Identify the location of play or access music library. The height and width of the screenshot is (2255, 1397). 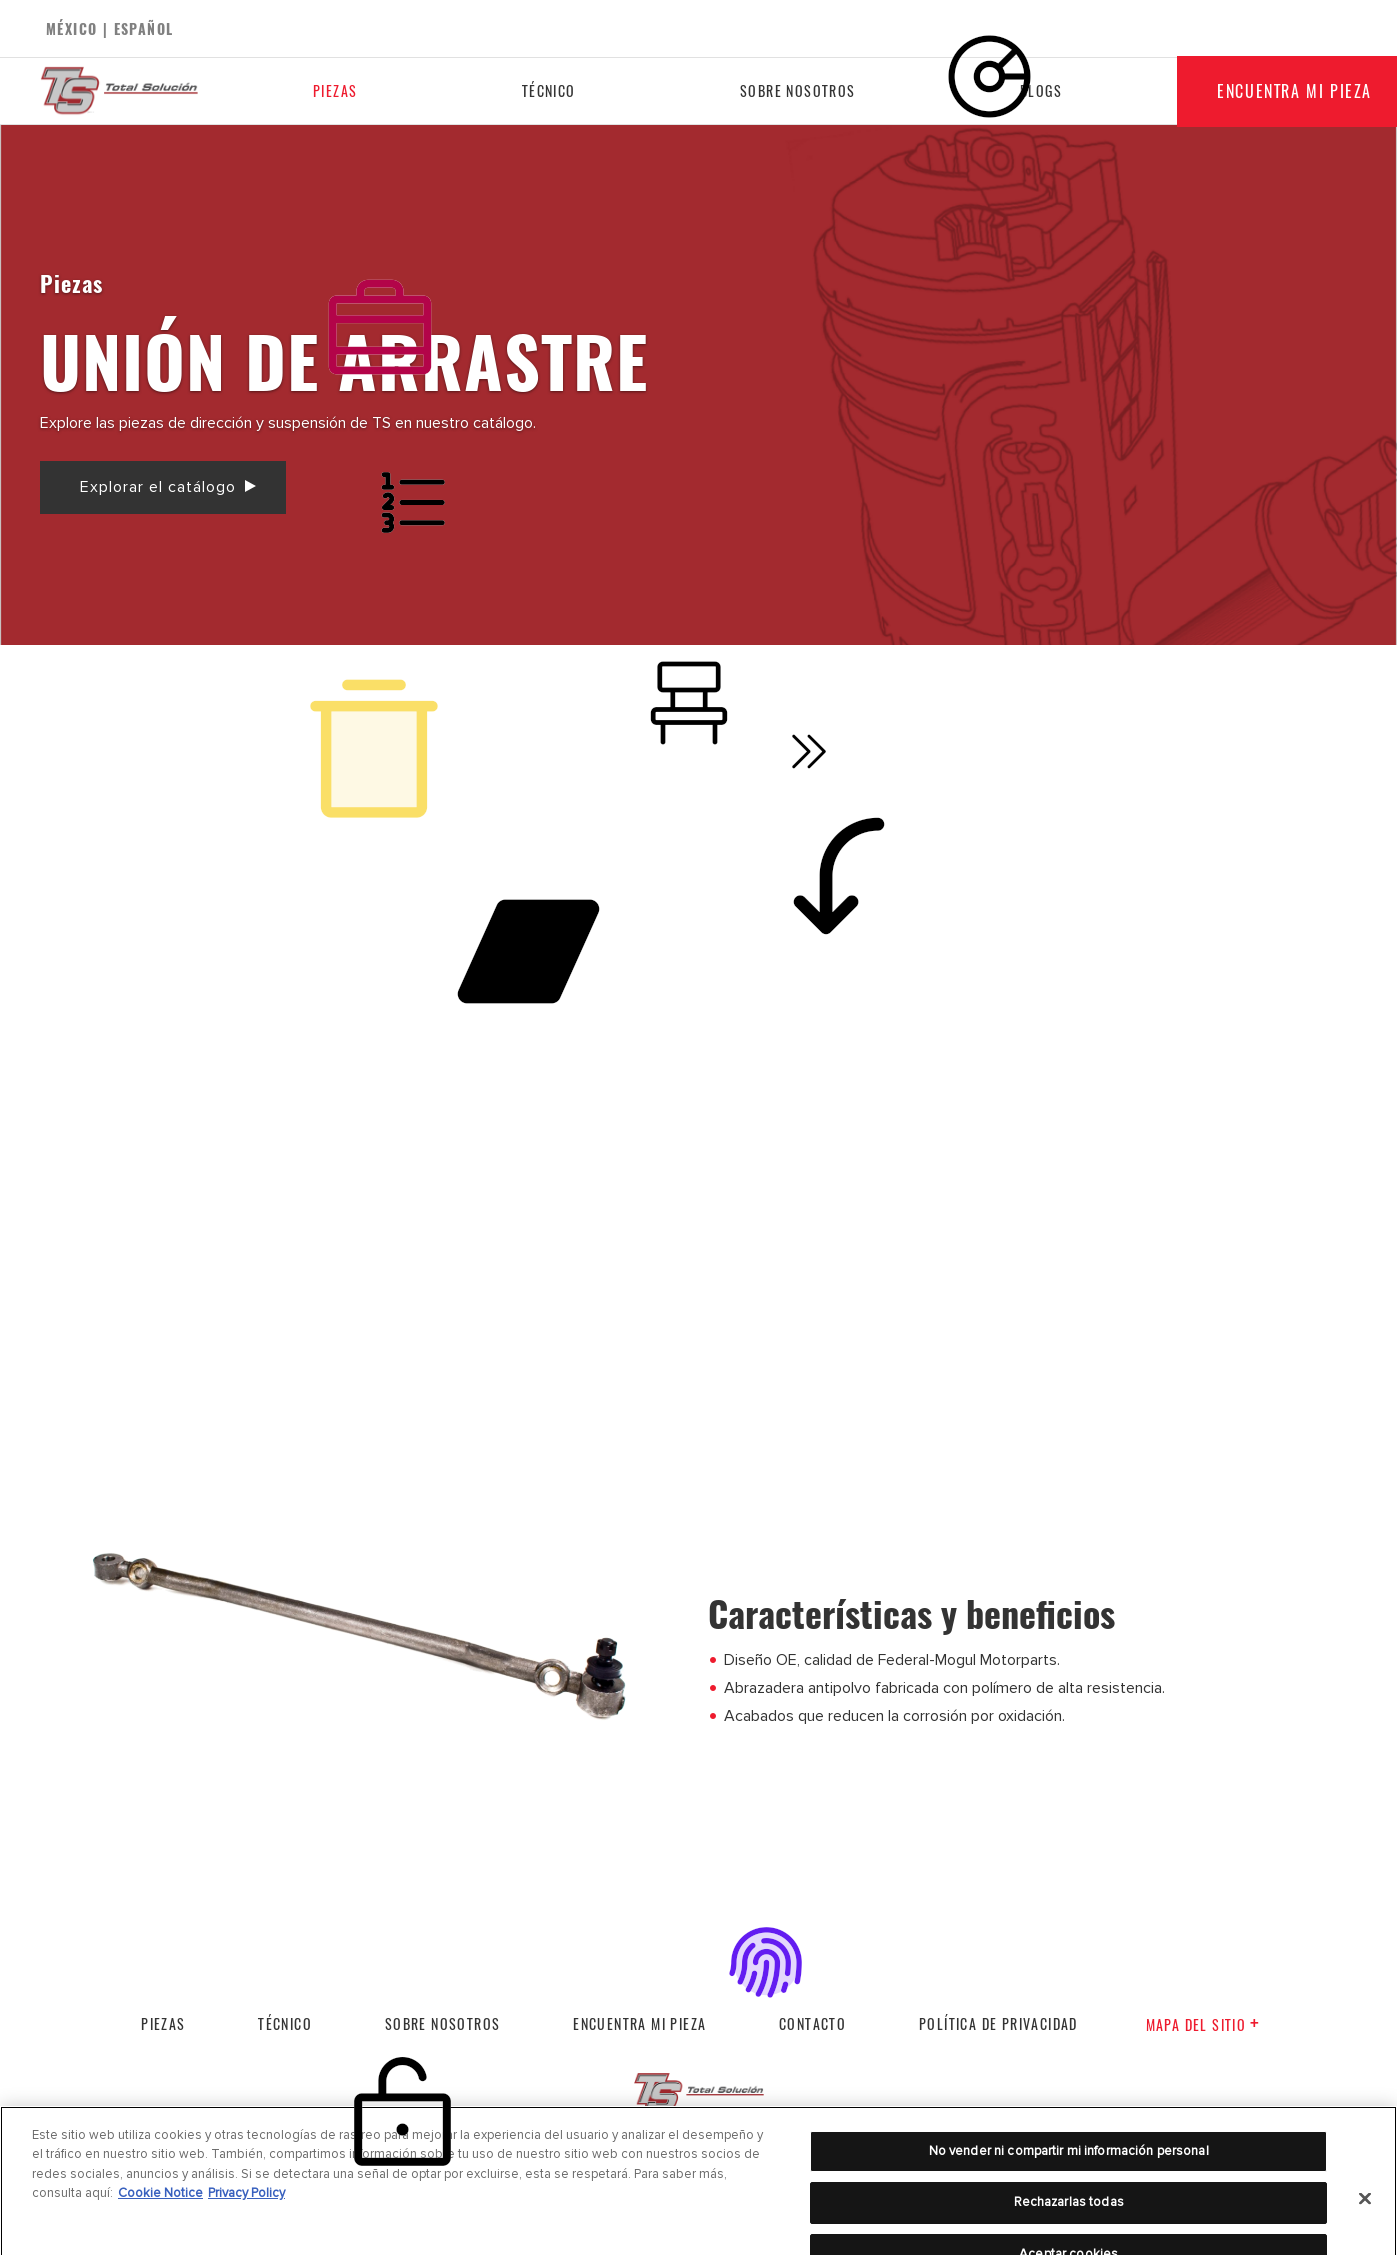
(989, 76).